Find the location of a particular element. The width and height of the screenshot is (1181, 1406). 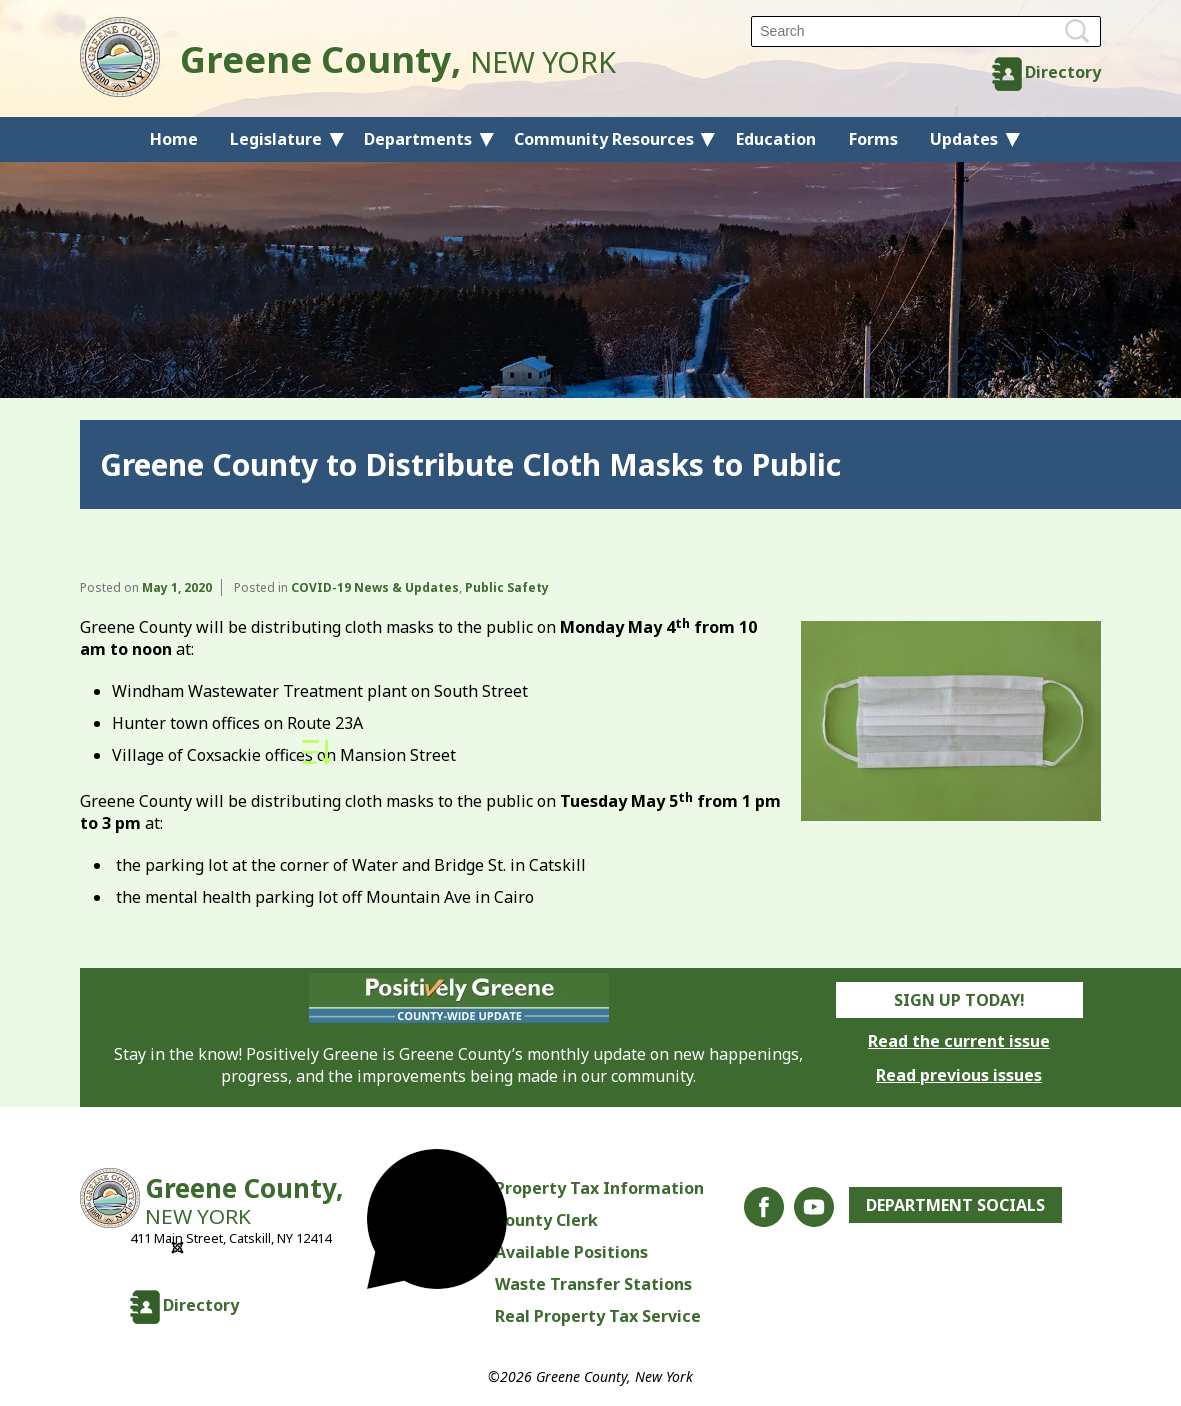

joomla content management system logo is located at coordinates (177, 1247).